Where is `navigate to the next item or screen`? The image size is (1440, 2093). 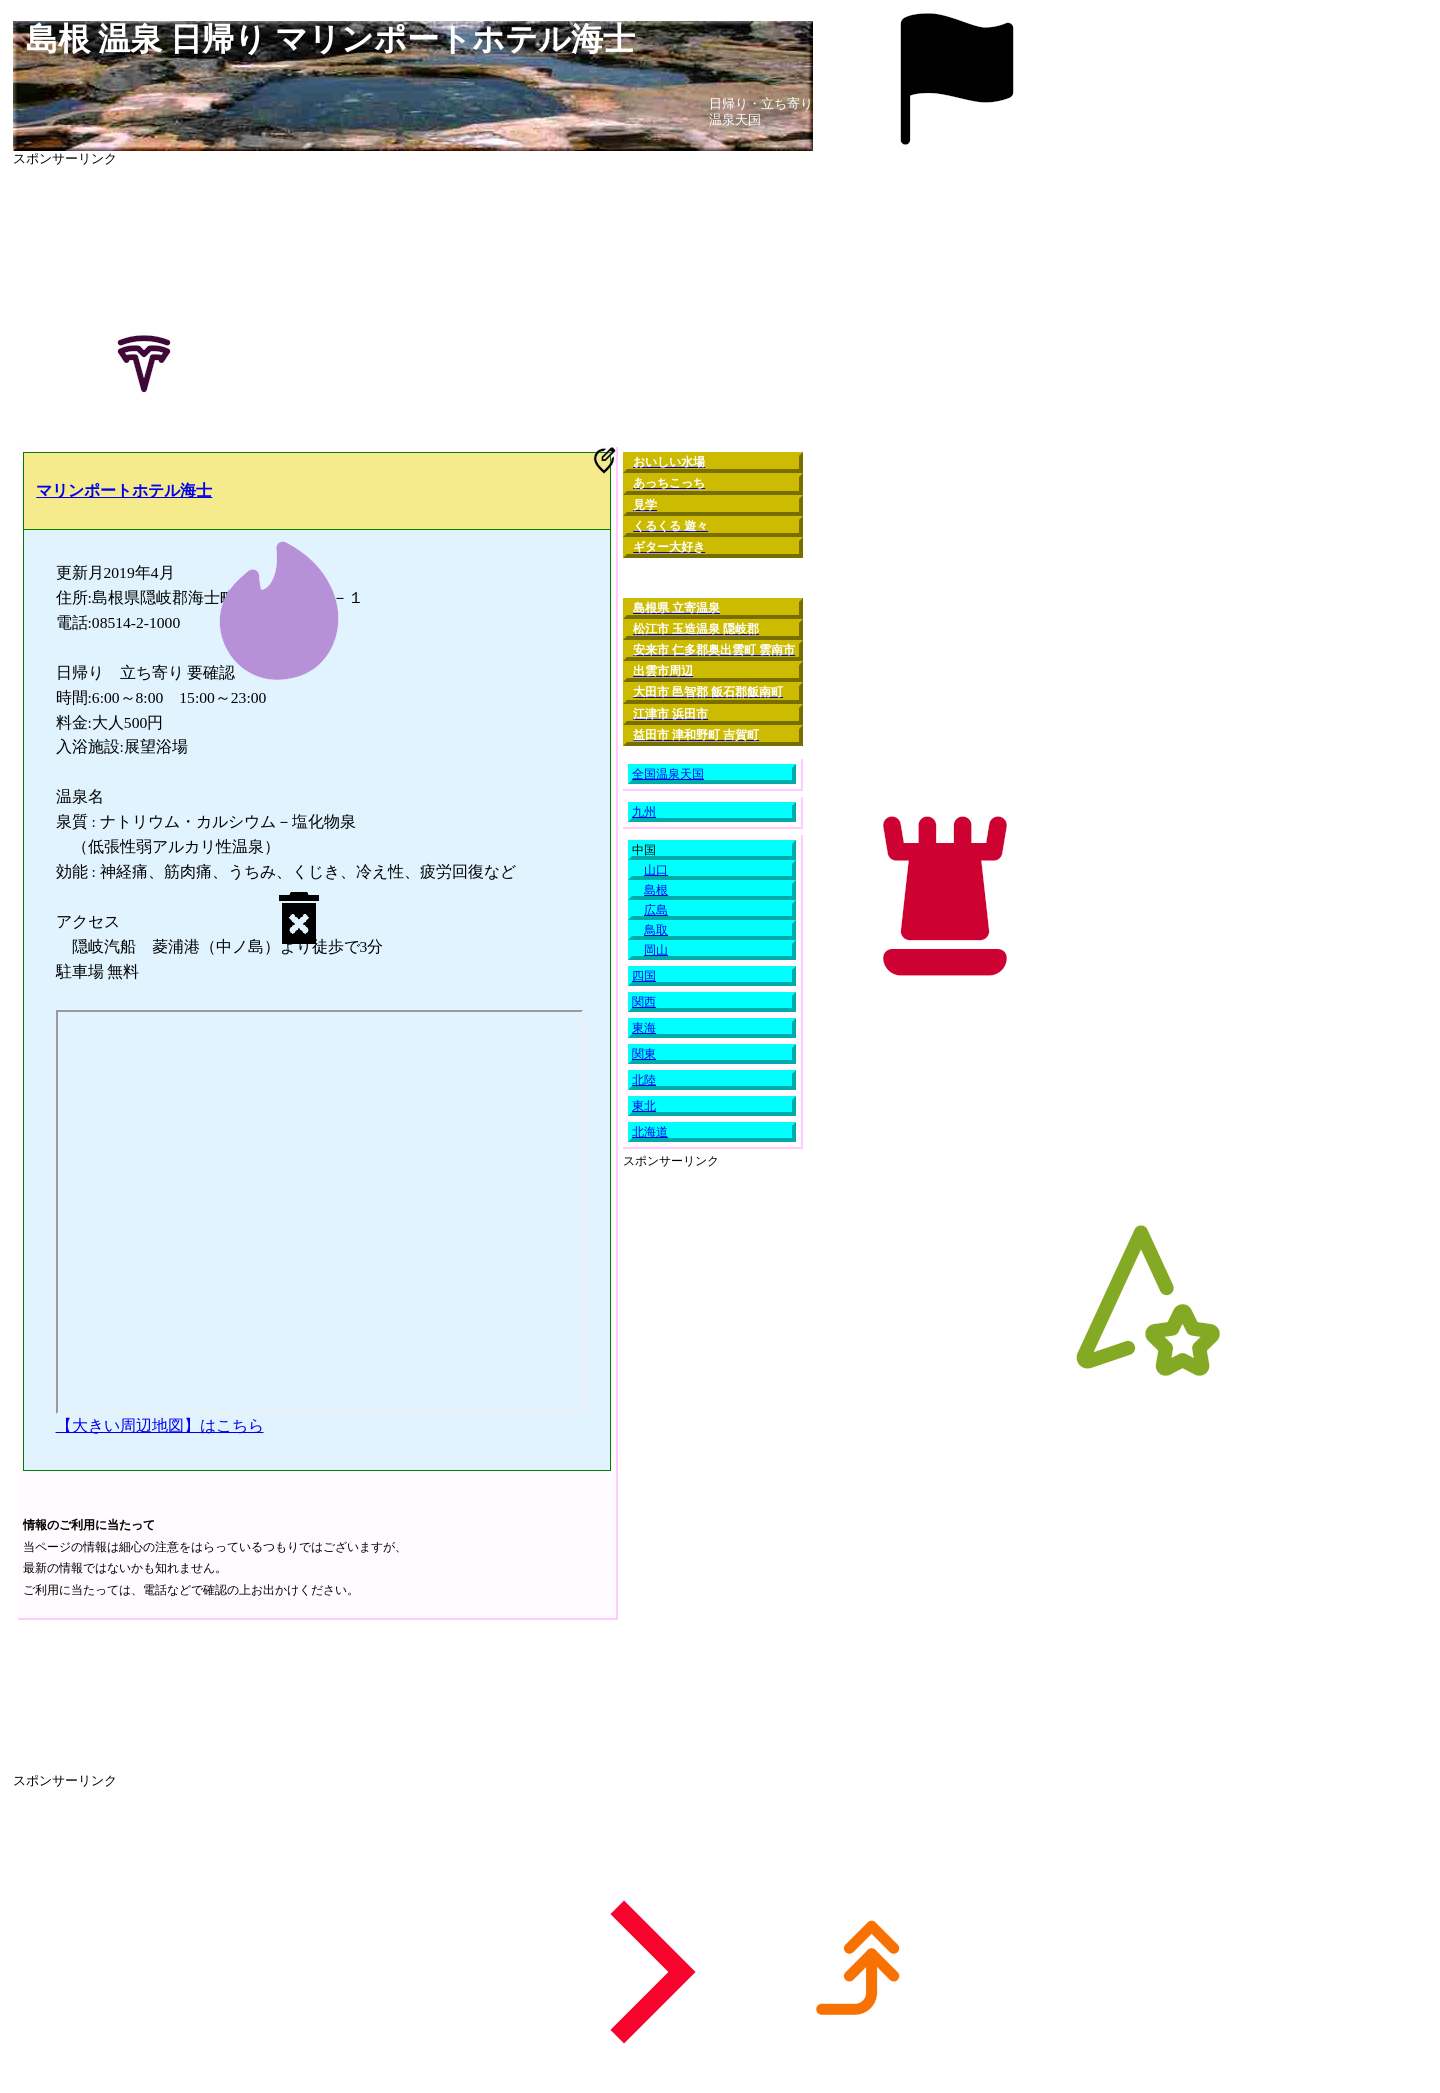 navigate to the next item or screen is located at coordinates (653, 1972).